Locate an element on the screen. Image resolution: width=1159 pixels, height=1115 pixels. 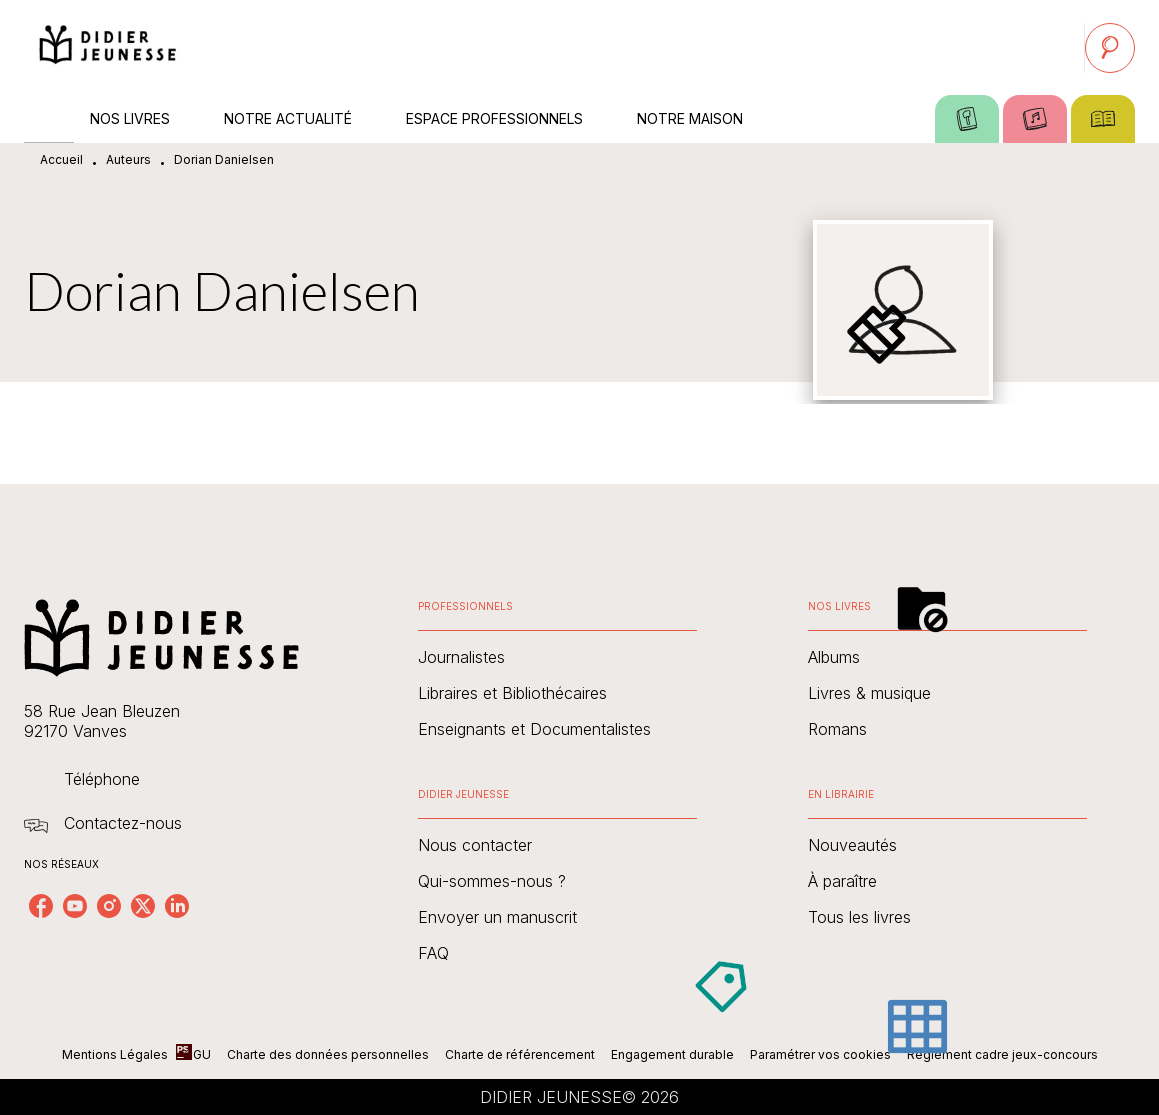
view or apply a price tag to an item is located at coordinates (721, 985).